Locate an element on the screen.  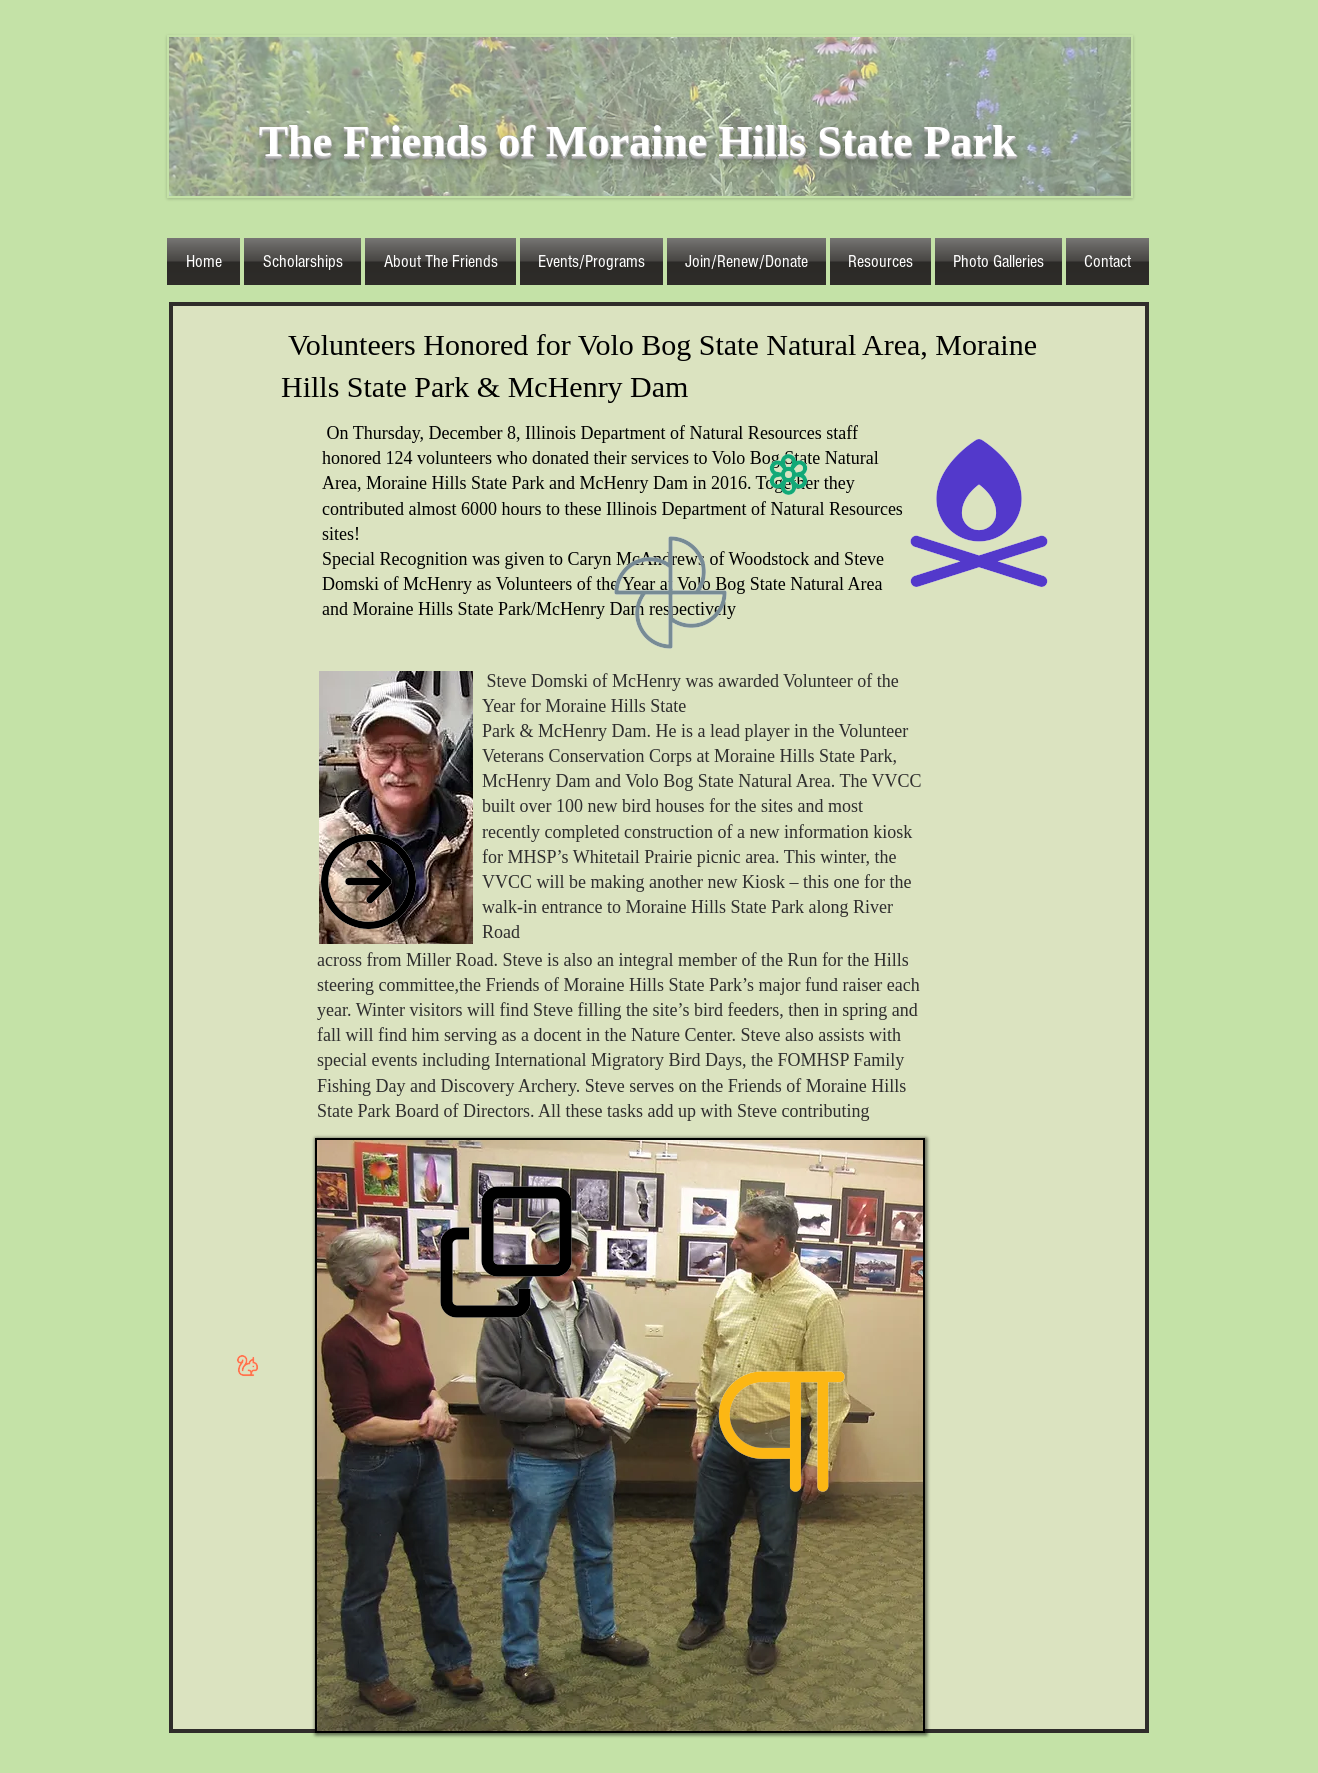
access garden or plant-related features is located at coordinates (788, 474).